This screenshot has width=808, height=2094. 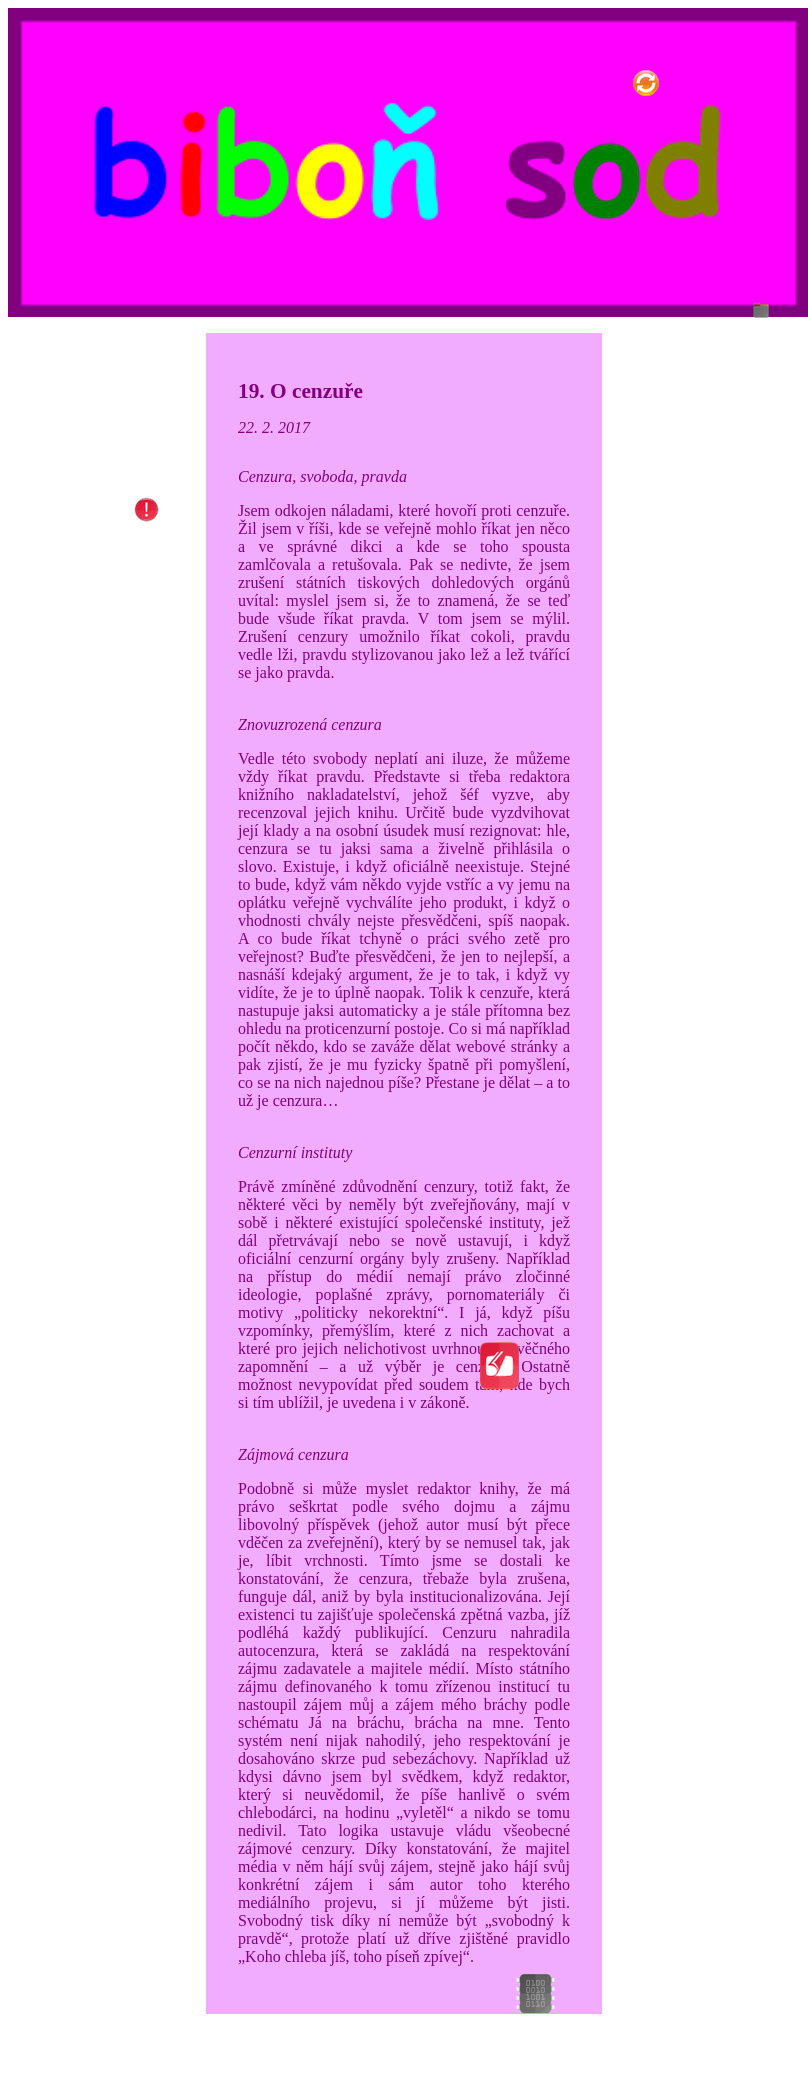 I want to click on indicates a warning or alert requiring attention, so click(x=146, y=509).